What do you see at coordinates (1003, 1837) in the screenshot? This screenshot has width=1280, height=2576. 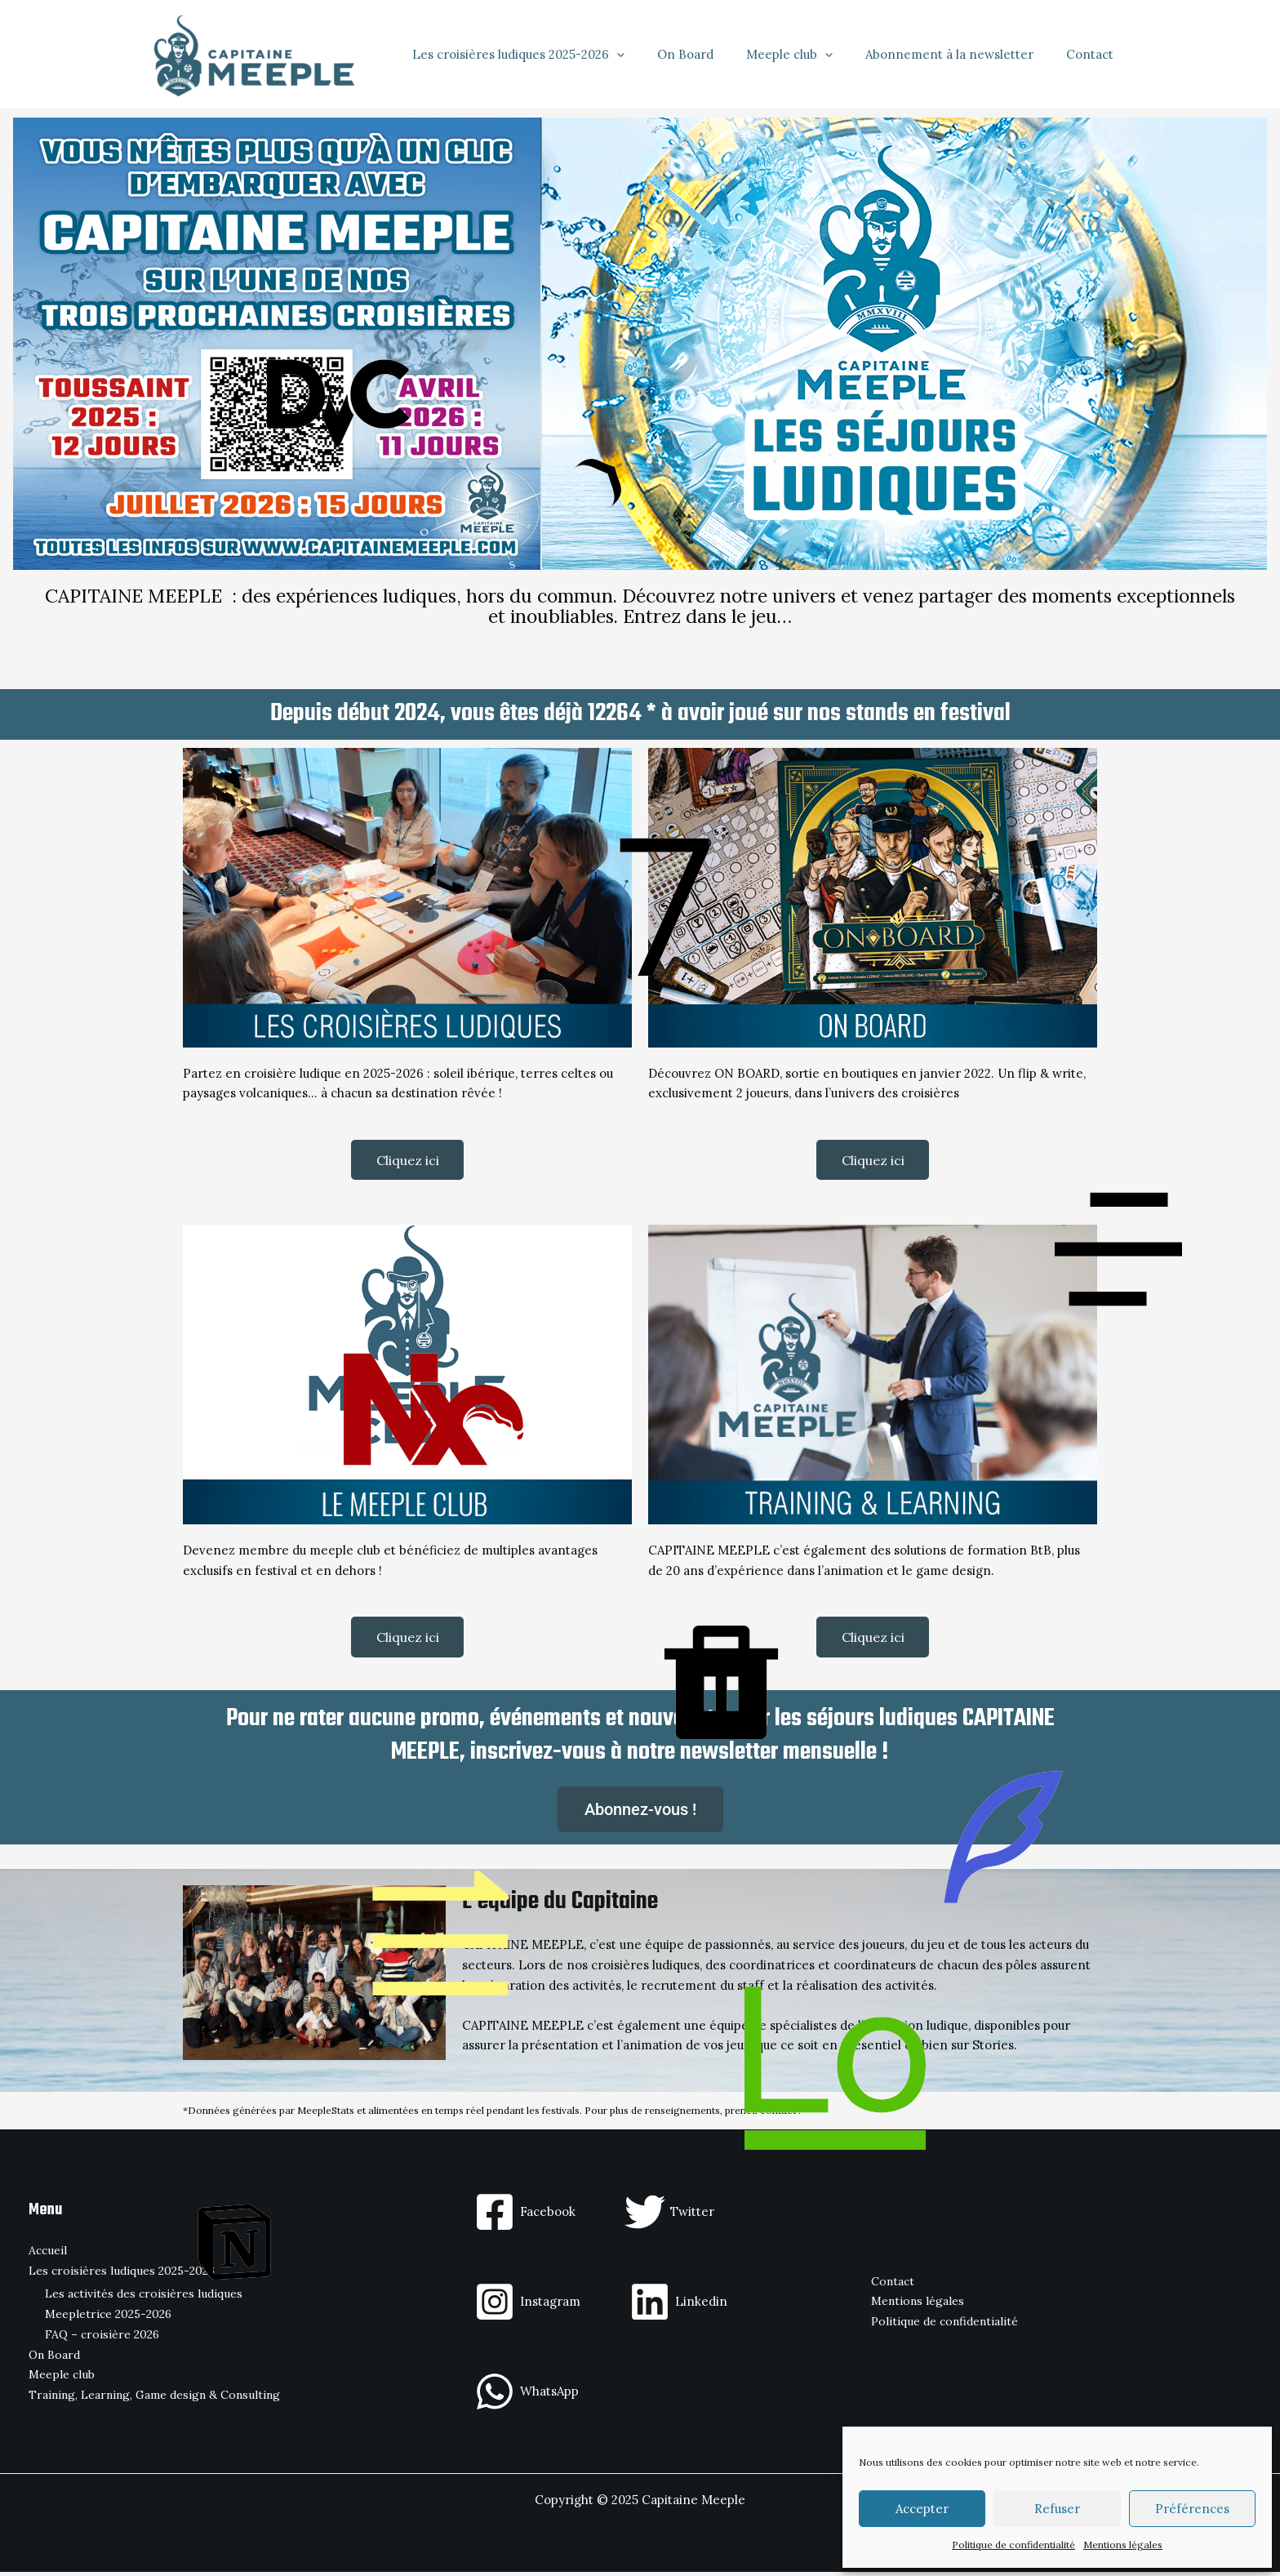 I see `compose or write a new document` at bounding box center [1003, 1837].